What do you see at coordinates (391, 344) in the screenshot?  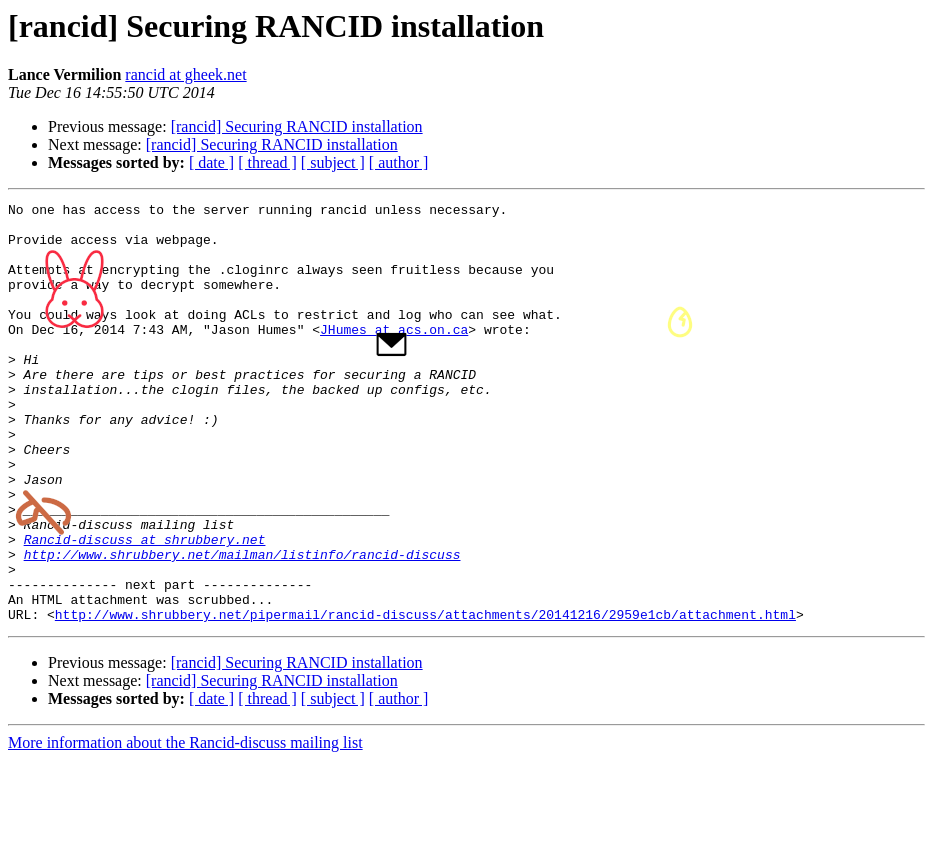 I see `open your inbox` at bounding box center [391, 344].